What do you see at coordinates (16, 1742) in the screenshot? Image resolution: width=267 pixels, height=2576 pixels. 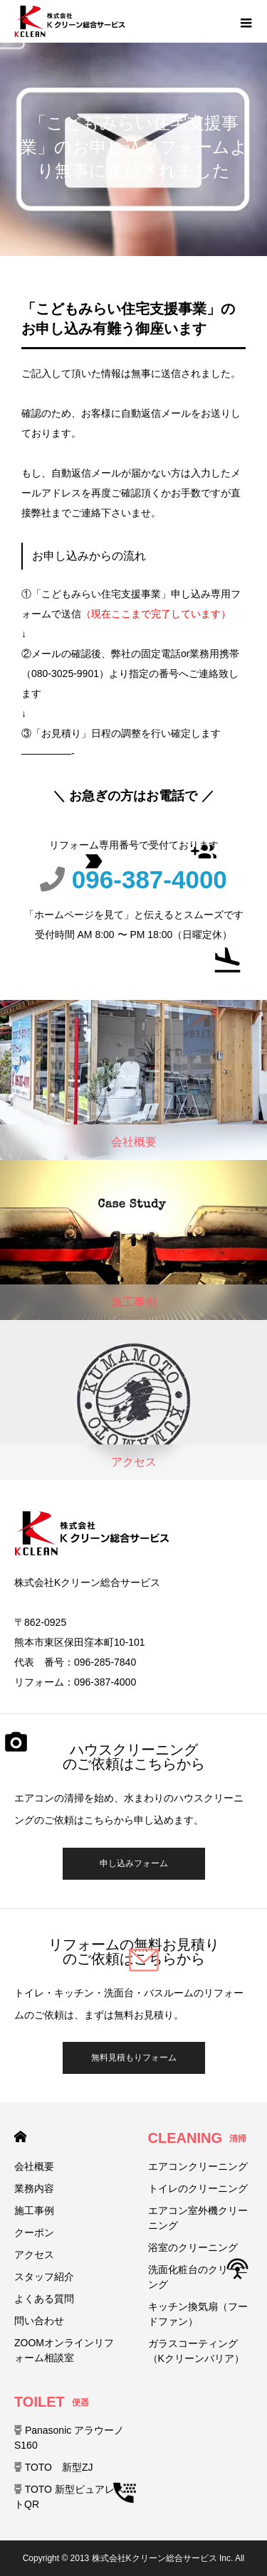 I see `take a photo` at bounding box center [16, 1742].